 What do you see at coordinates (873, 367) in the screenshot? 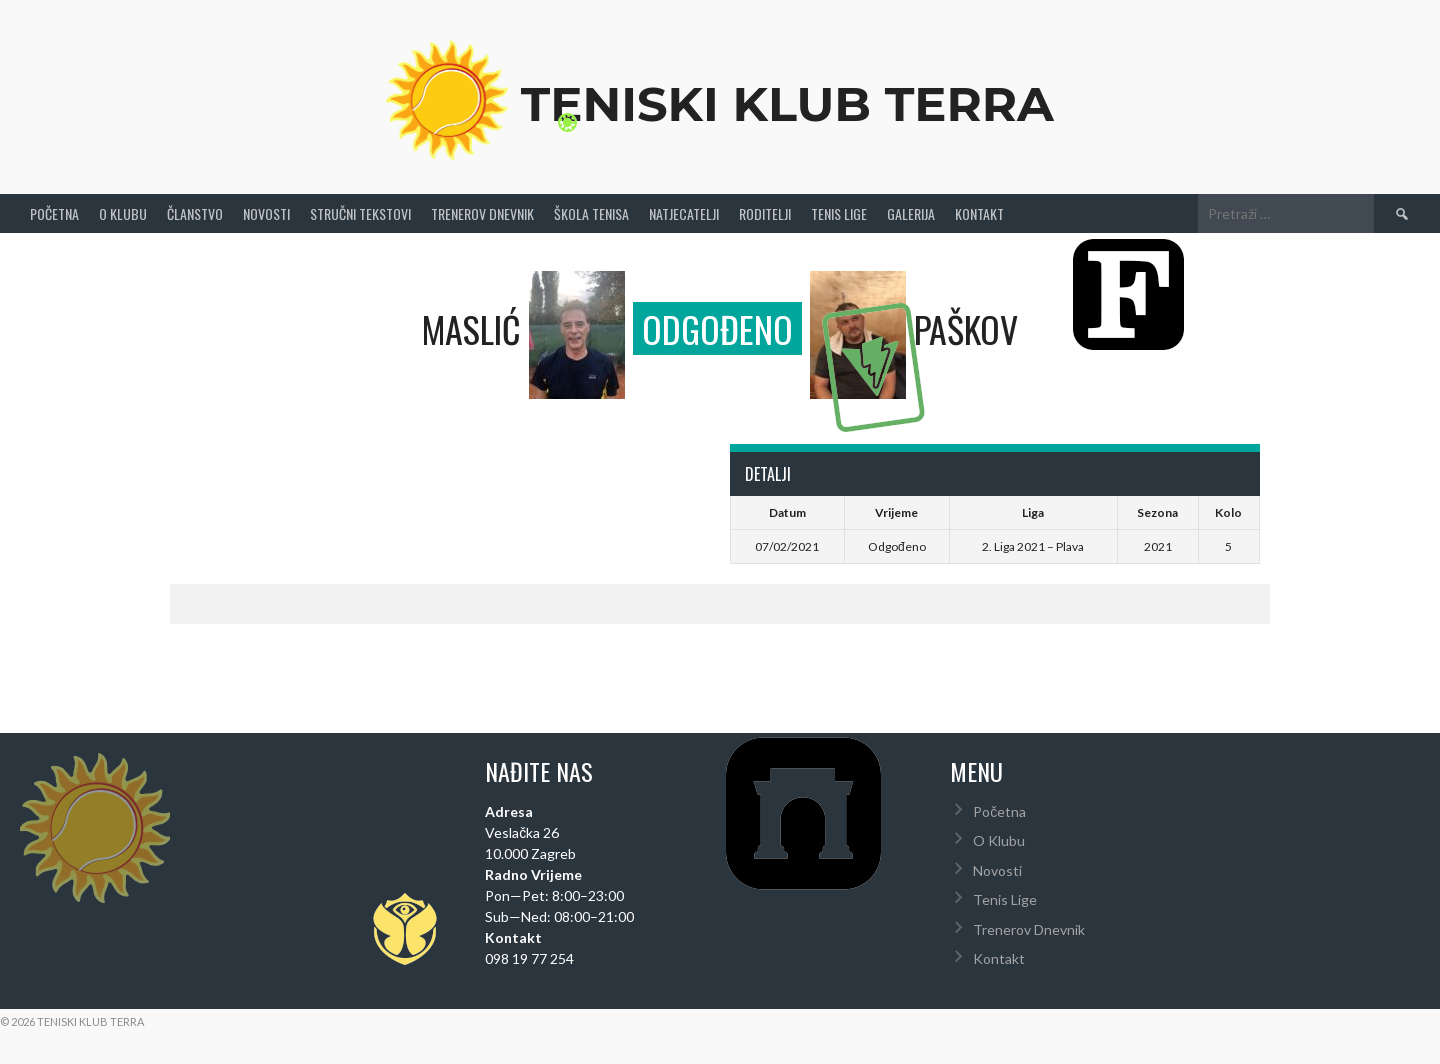
I see `open VitePress documentation site` at bounding box center [873, 367].